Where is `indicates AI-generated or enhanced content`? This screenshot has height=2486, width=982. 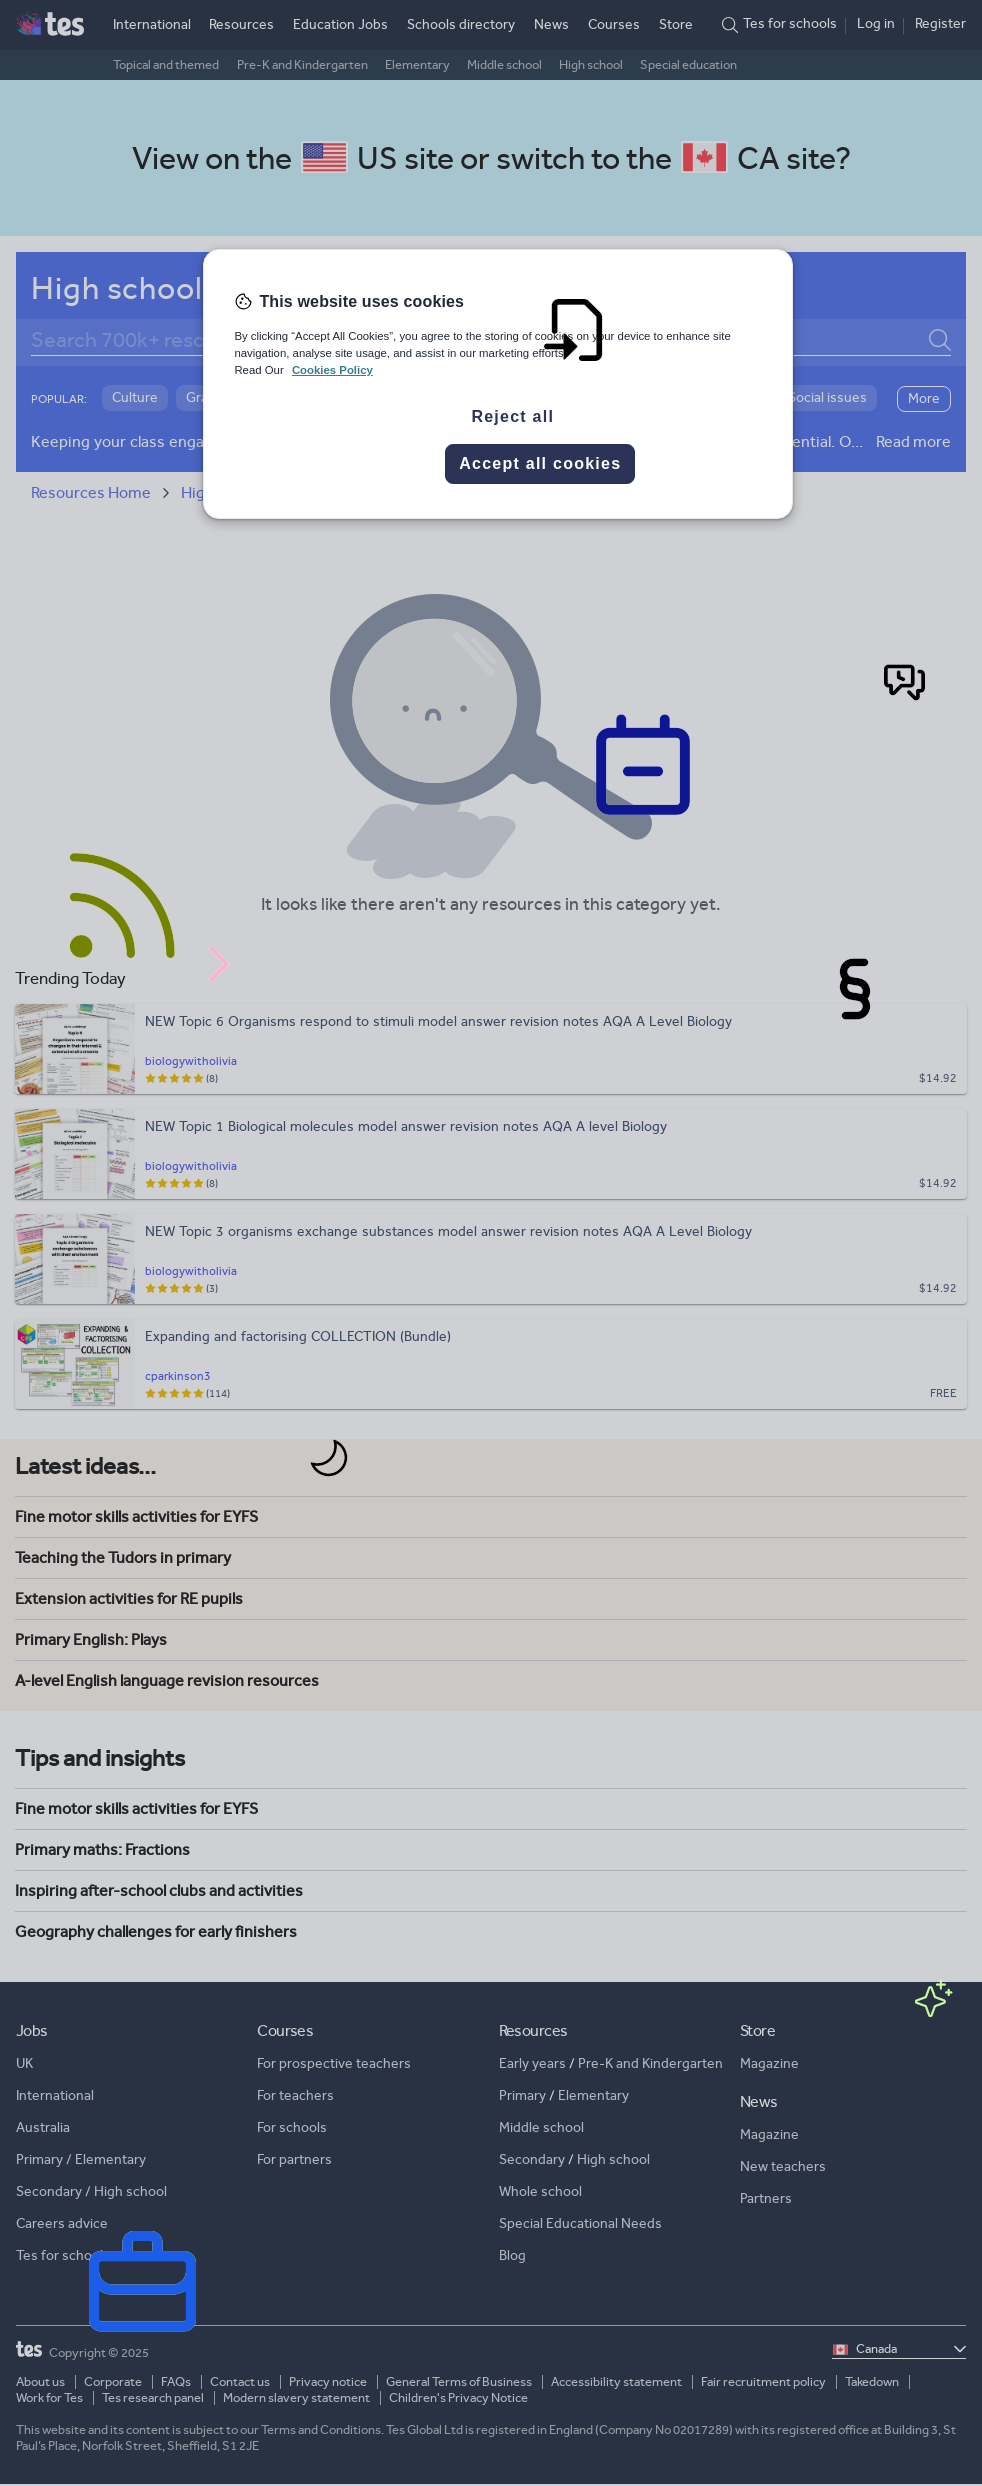 indicates AI-generated or enhanced content is located at coordinates (933, 1999).